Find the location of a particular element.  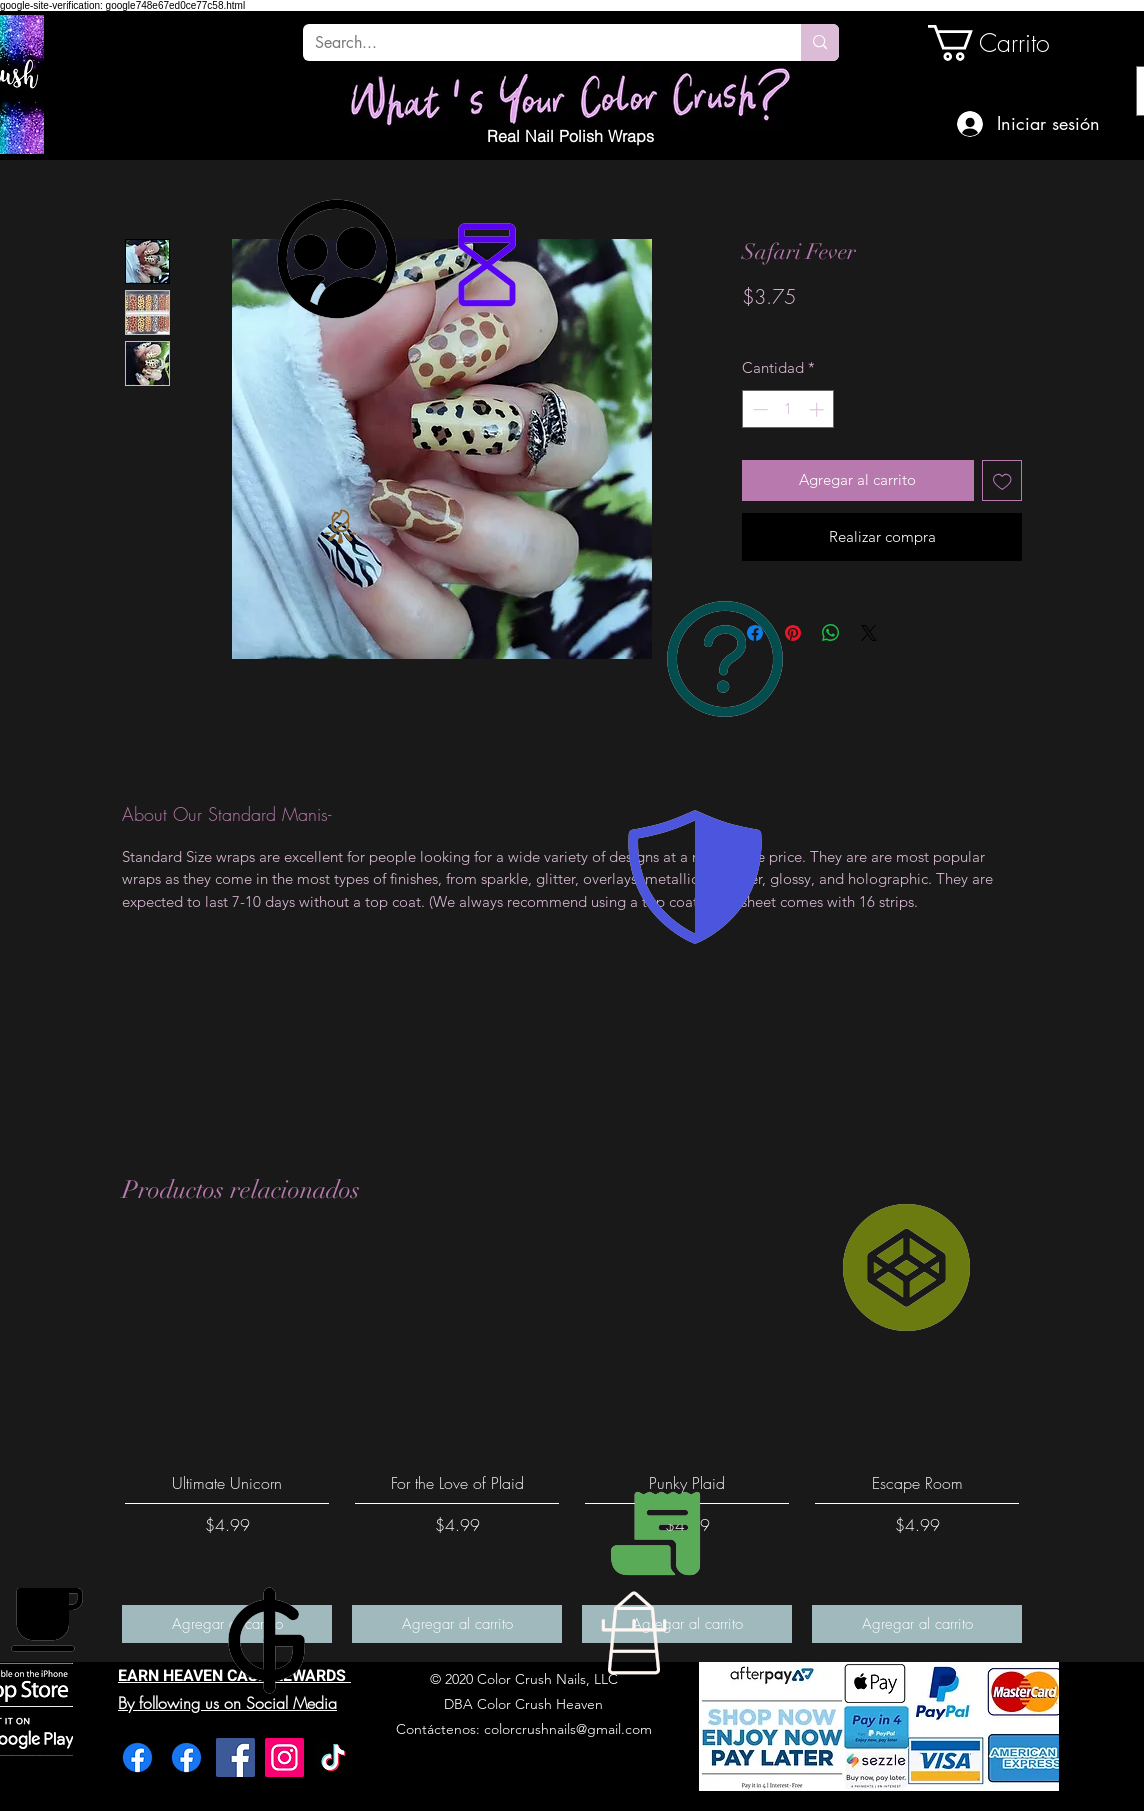

find nearby coffee shops or cafes is located at coordinates (47, 1621).